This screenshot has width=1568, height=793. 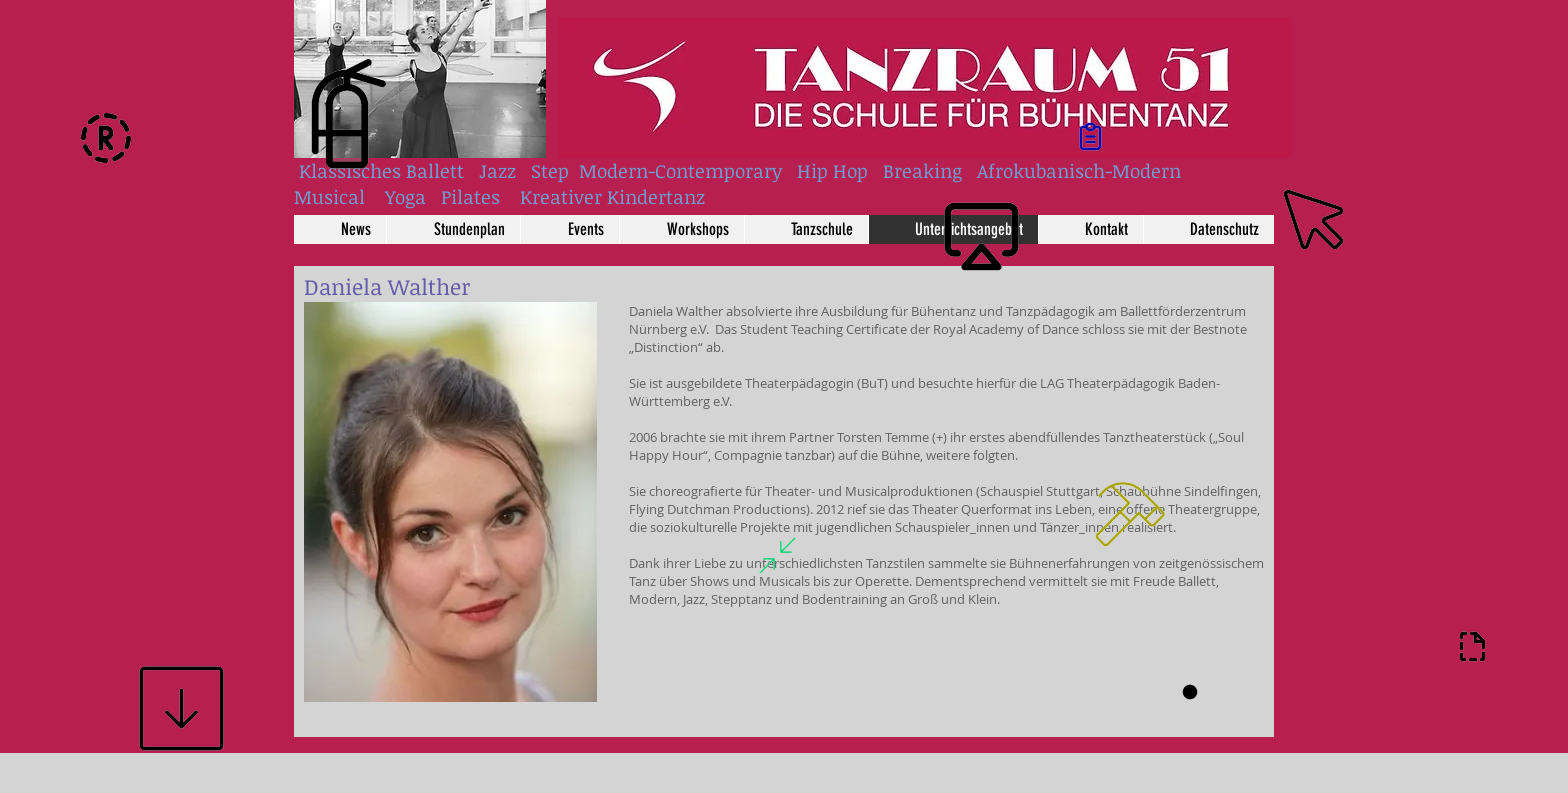 I want to click on download file or content, so click(x=181, y=708).